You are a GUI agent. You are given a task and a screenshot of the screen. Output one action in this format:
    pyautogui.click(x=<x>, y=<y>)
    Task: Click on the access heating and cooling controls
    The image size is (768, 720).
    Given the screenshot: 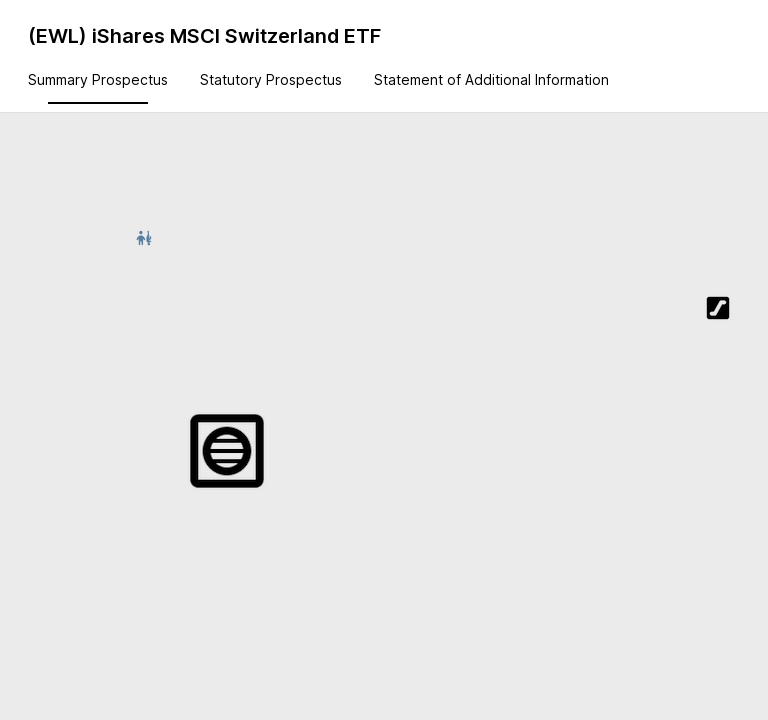 What is the action you would take?
    pyautogui.click(x=227, y=451)
    